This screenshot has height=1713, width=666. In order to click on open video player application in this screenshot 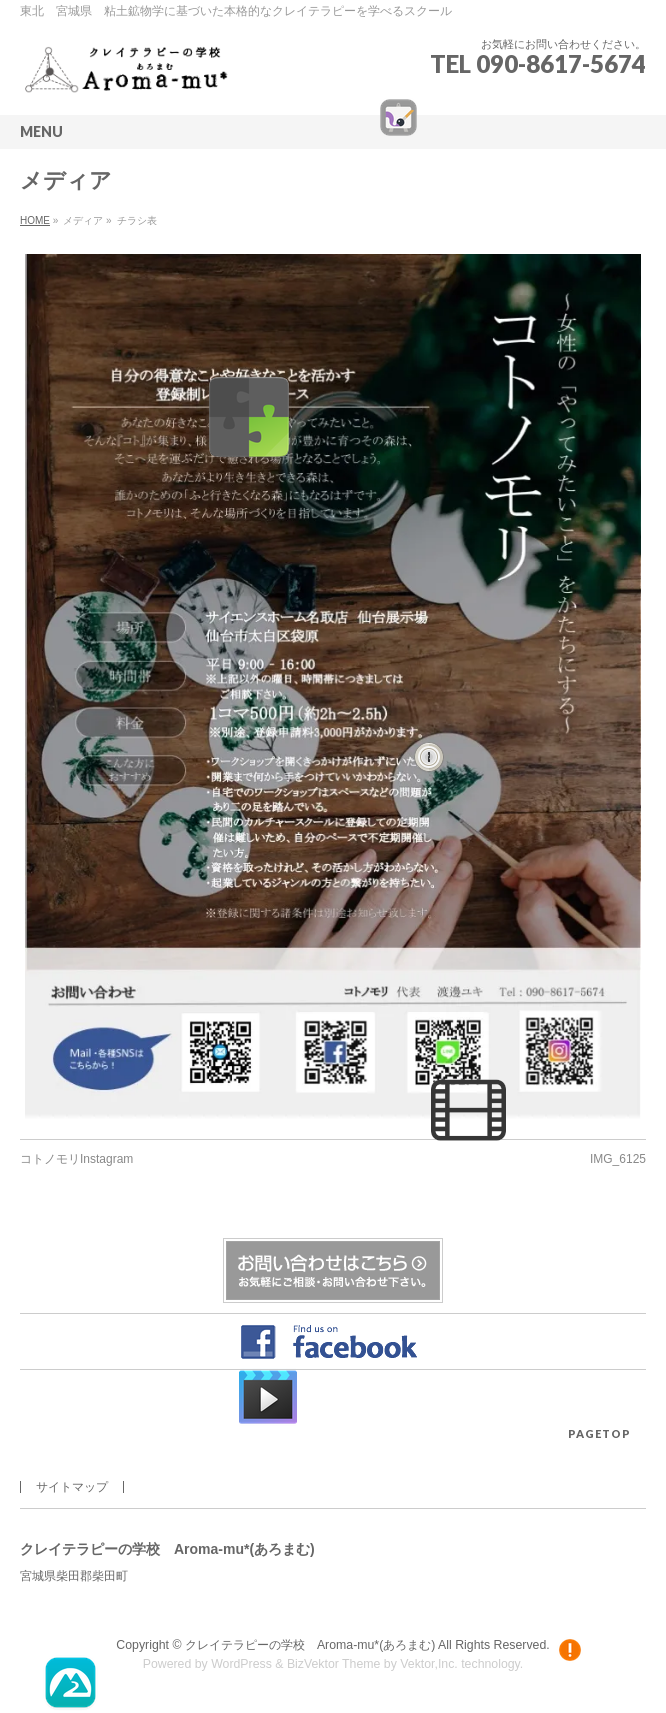, I will do `click(468, 1112)`.